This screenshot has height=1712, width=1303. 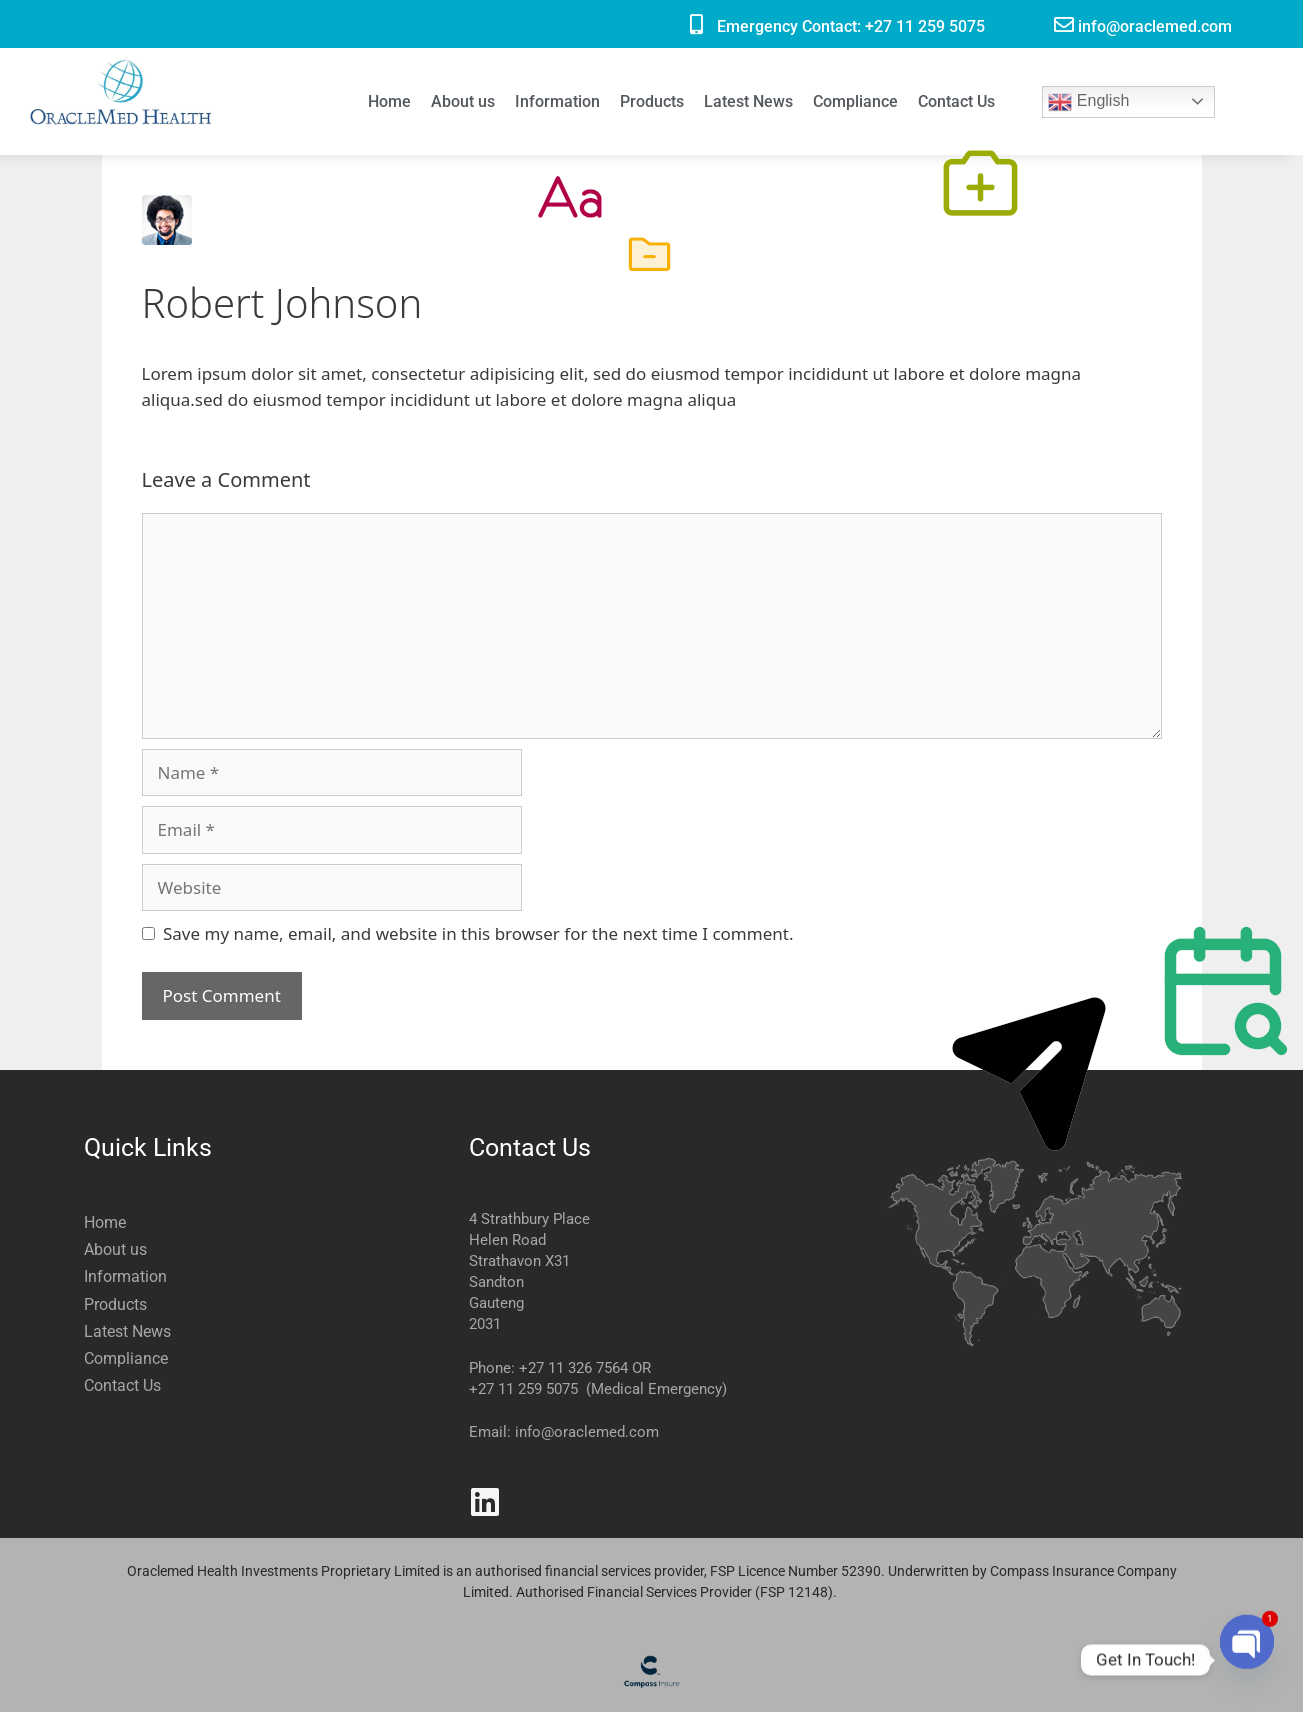 What do you see at coordinates (1223, 991) in the screenshot?
I see `search for events or dates in calendar` at bounding box center [1223, 991].